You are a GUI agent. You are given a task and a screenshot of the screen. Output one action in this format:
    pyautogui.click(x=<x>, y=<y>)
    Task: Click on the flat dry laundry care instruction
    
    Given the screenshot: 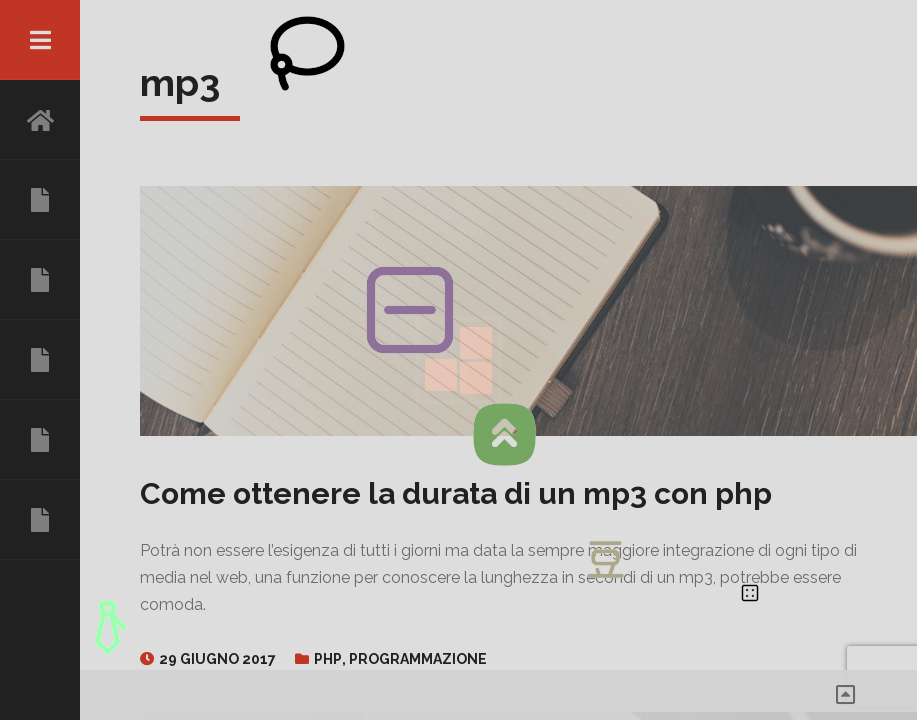 What is the action you would take?
    pyautogui.click(x=410, y=310)
    